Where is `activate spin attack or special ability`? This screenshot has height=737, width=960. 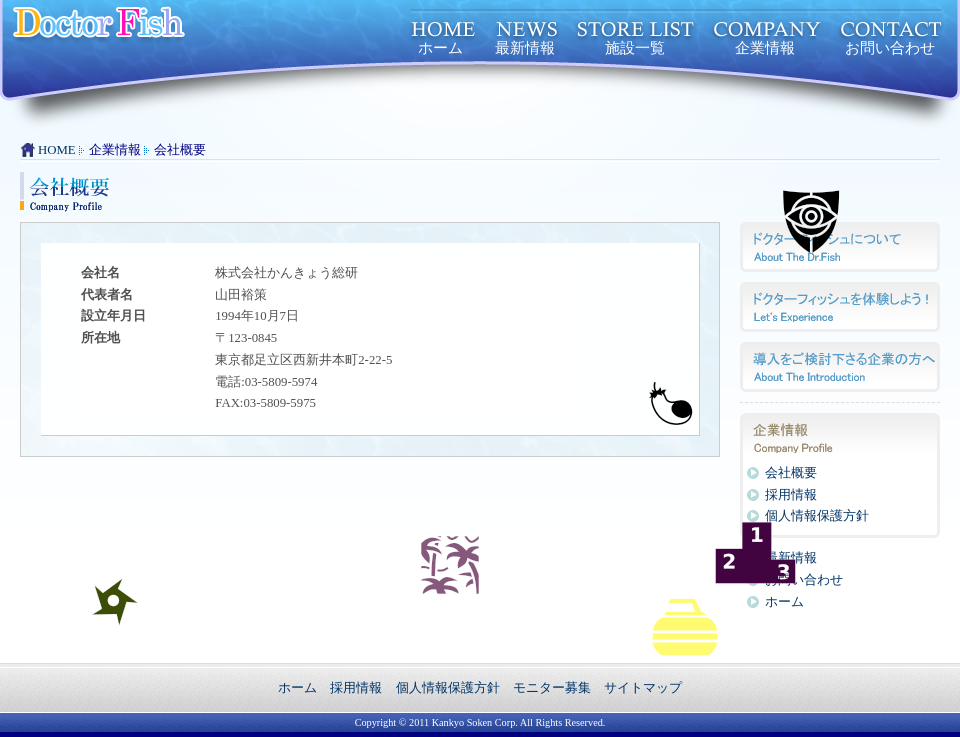
activate spin attack or special ability is located at coordinates (115, 602).